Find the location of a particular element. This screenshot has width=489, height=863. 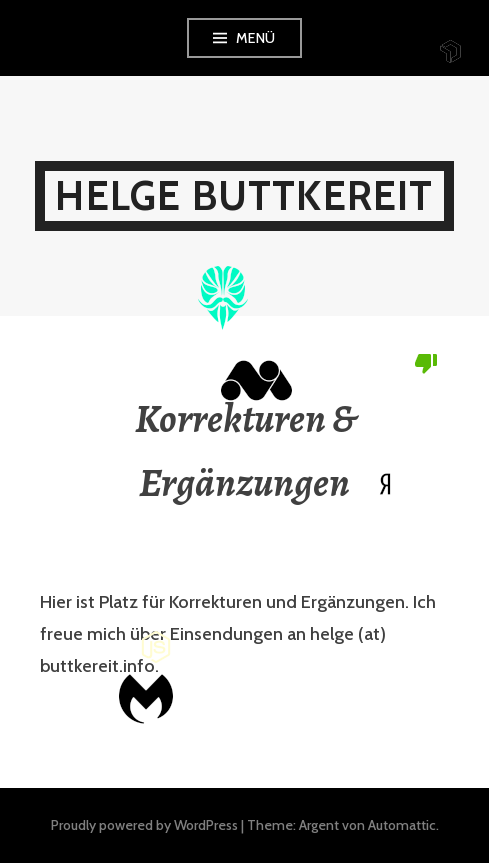

dislike or downvote content is located at coordinates (426, 363).